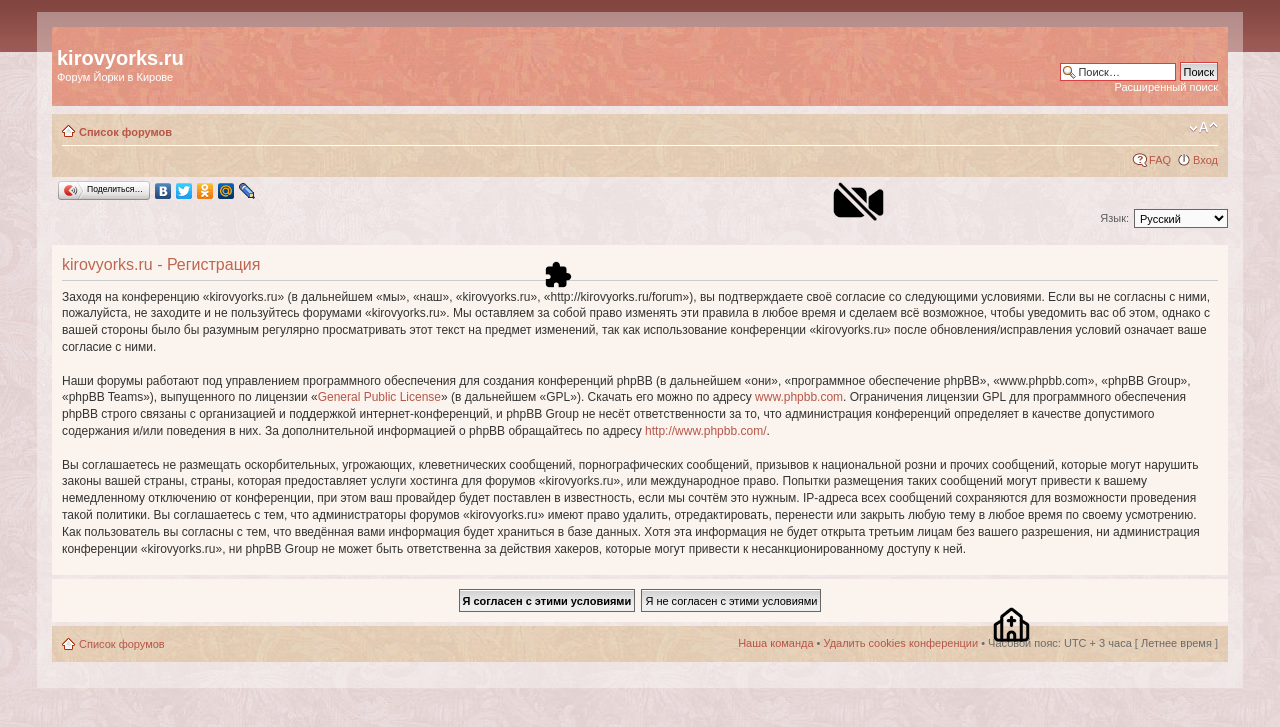  What do you see at coordinates (1011, 625) in the screenshot?
I see `view nearby churches or places of worship` at bounding box center [1011, 625].